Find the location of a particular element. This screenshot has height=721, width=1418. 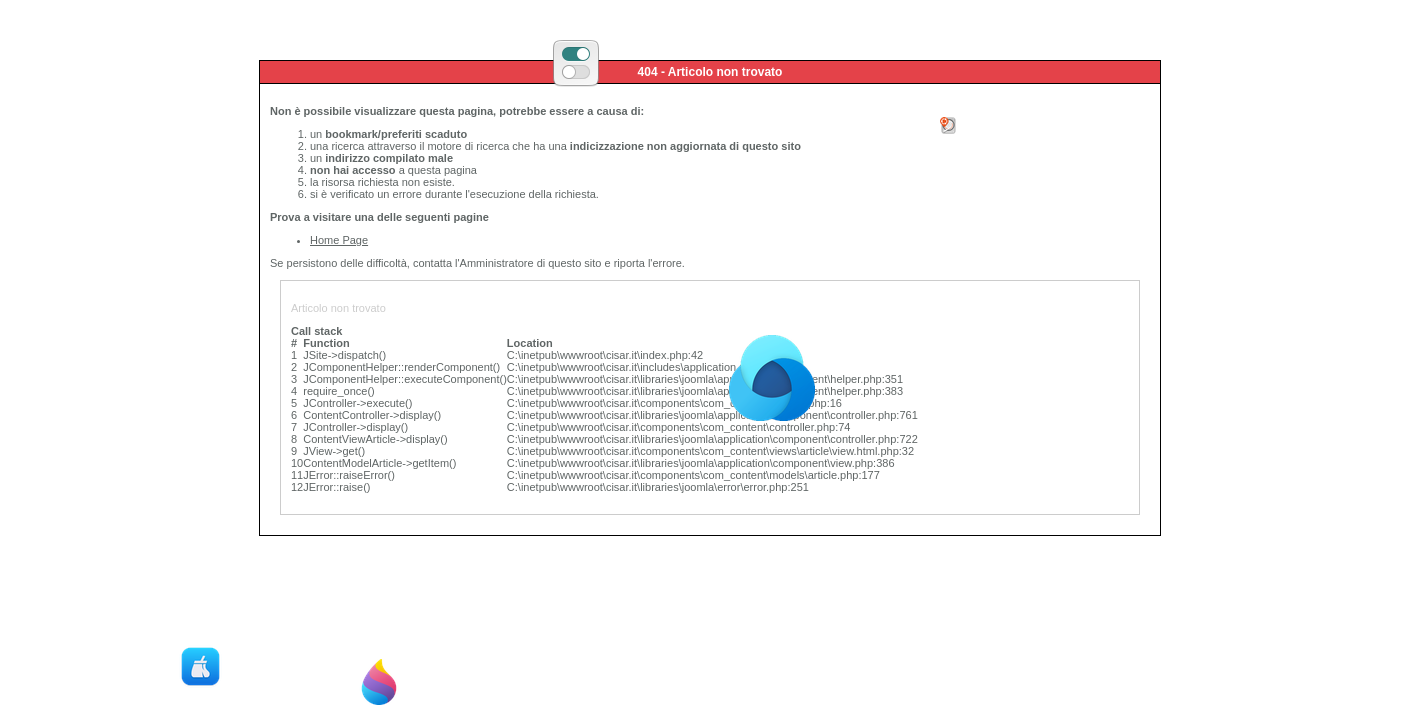

open gnome tweaks to customize system settings is located at coordinates (576, 63).